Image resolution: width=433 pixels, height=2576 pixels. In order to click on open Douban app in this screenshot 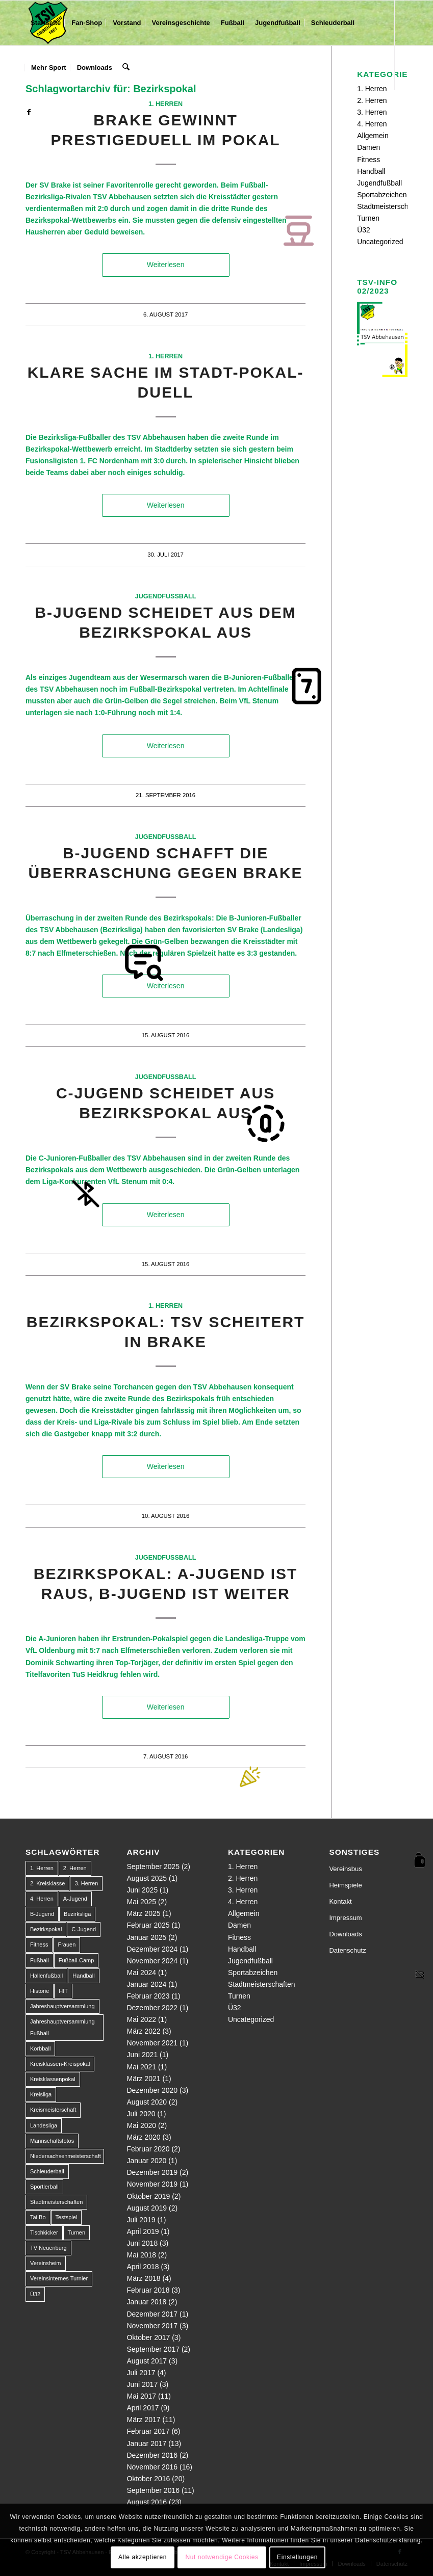, I will do `click(298, 230)`.